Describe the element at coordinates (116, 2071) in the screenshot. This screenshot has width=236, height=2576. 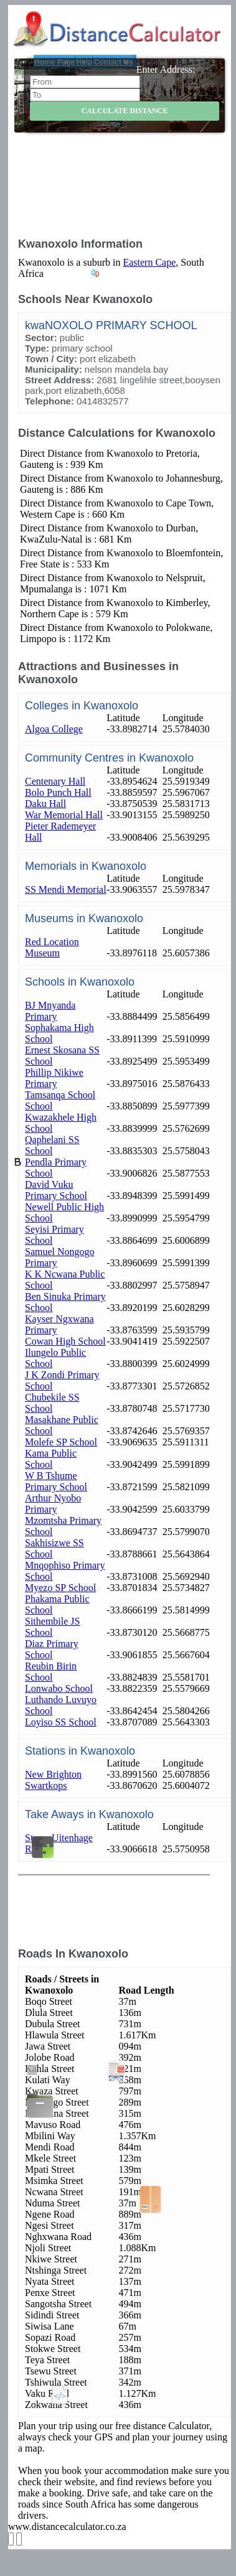
I see `open atril document viewer` at that location.